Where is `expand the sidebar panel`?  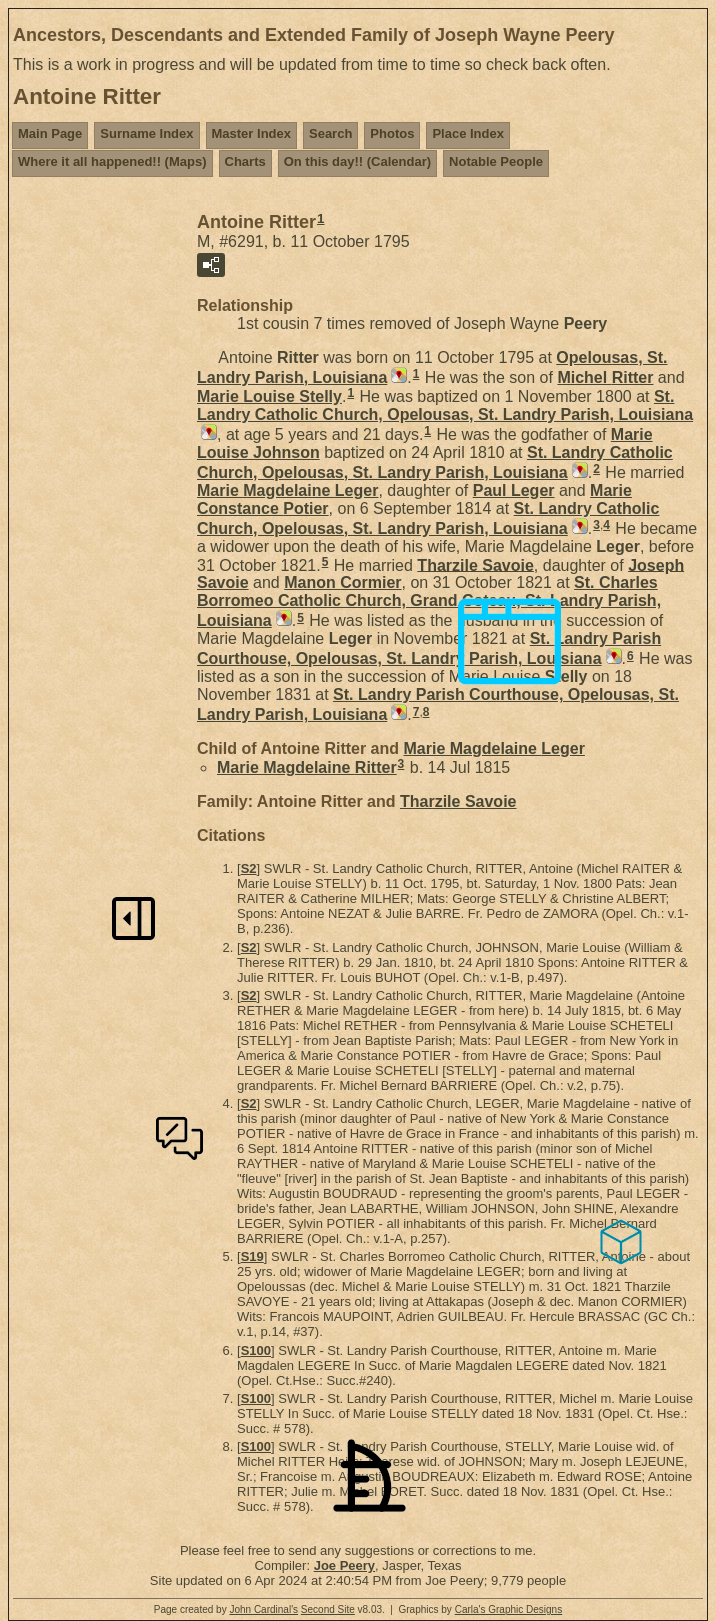 expand the sidebar panel is located at coordinates (133, 918).